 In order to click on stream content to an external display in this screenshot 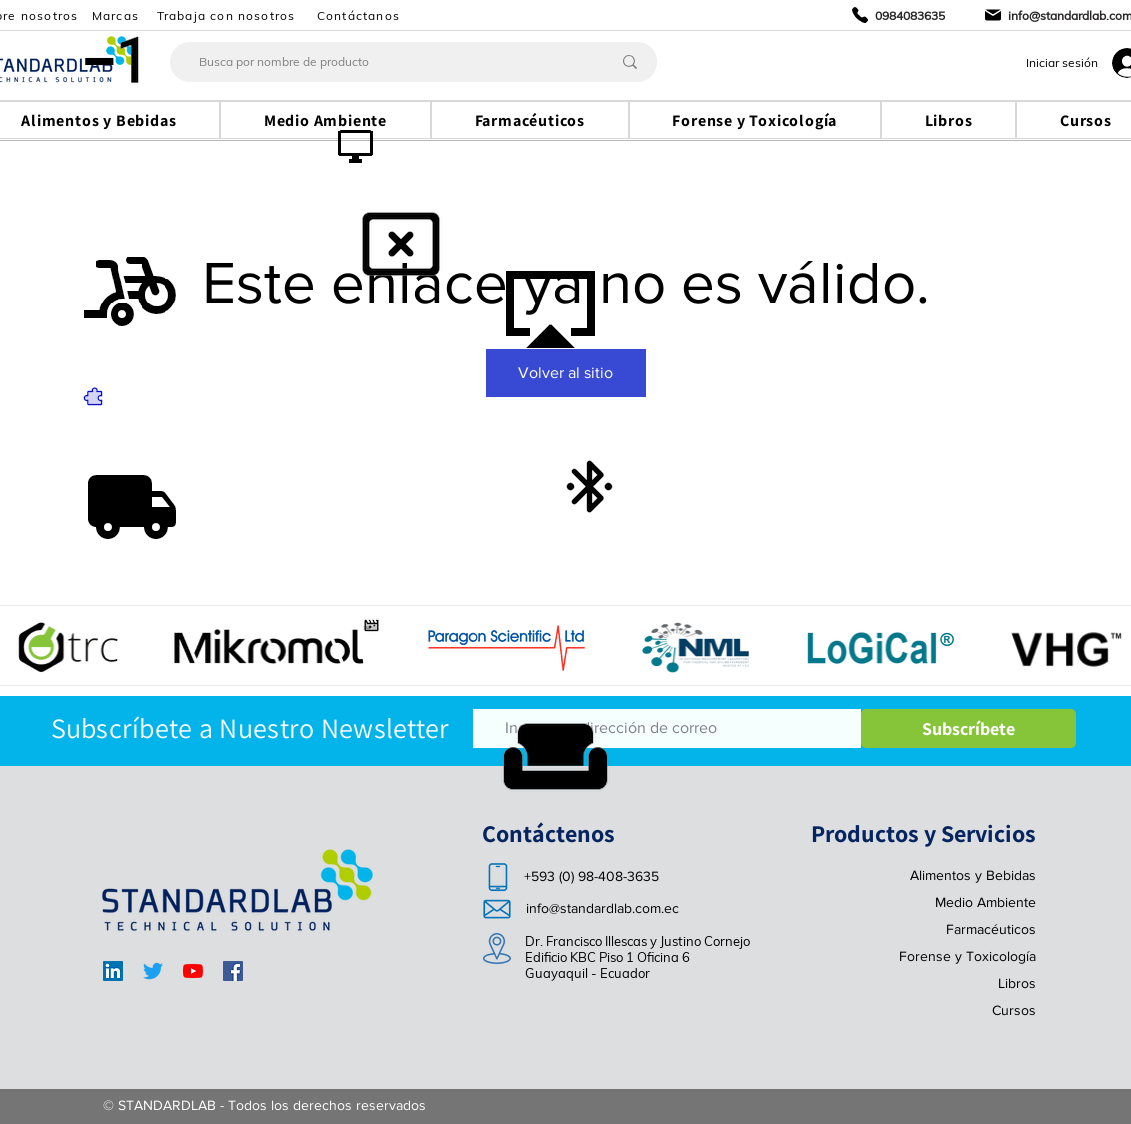, I will do `click(550, 307)`.